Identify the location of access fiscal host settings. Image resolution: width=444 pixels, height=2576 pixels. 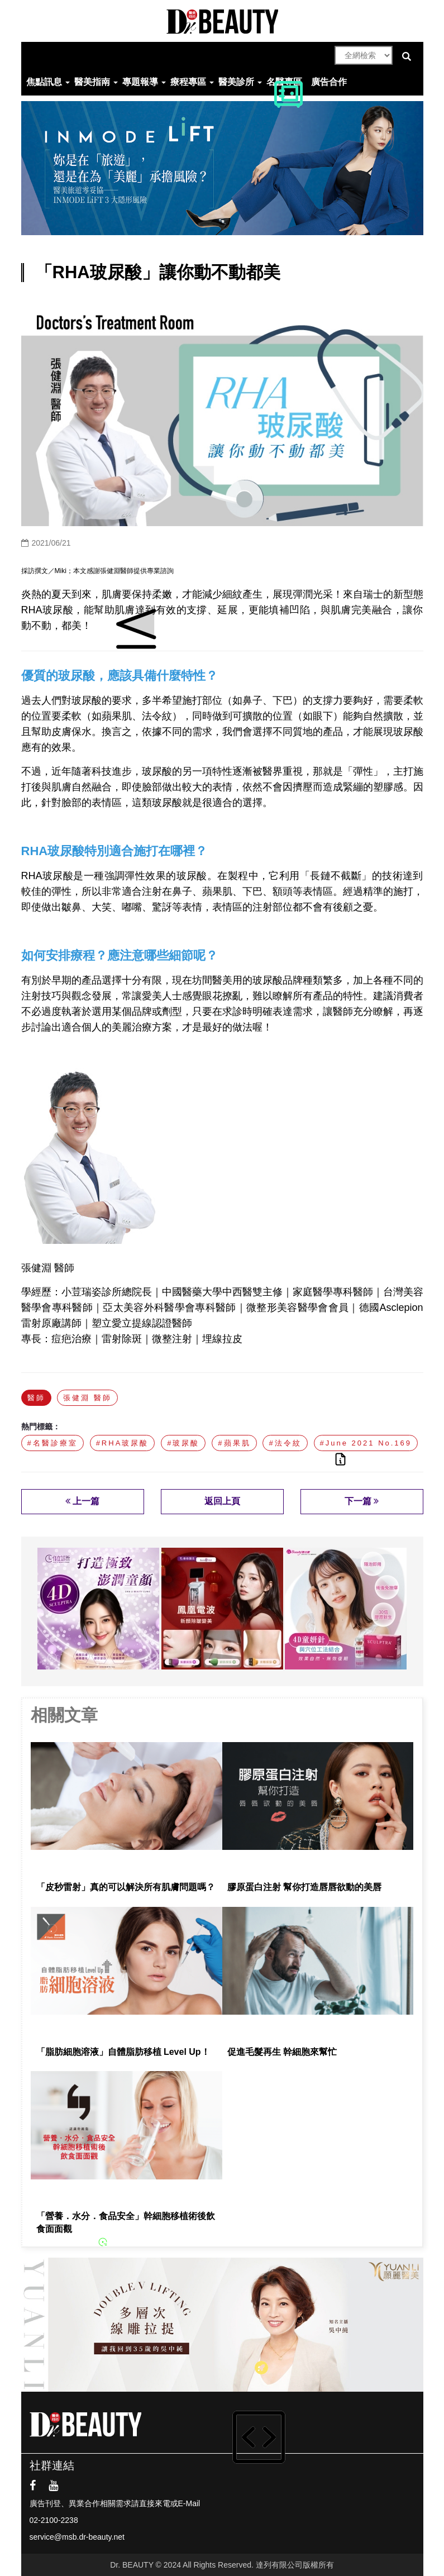
(288, 95).